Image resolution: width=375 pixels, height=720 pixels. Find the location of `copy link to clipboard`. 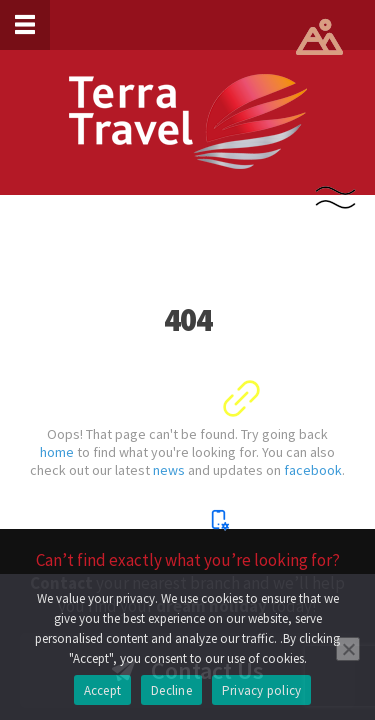

copy link to clipboard is located at coordinates (241, 398).